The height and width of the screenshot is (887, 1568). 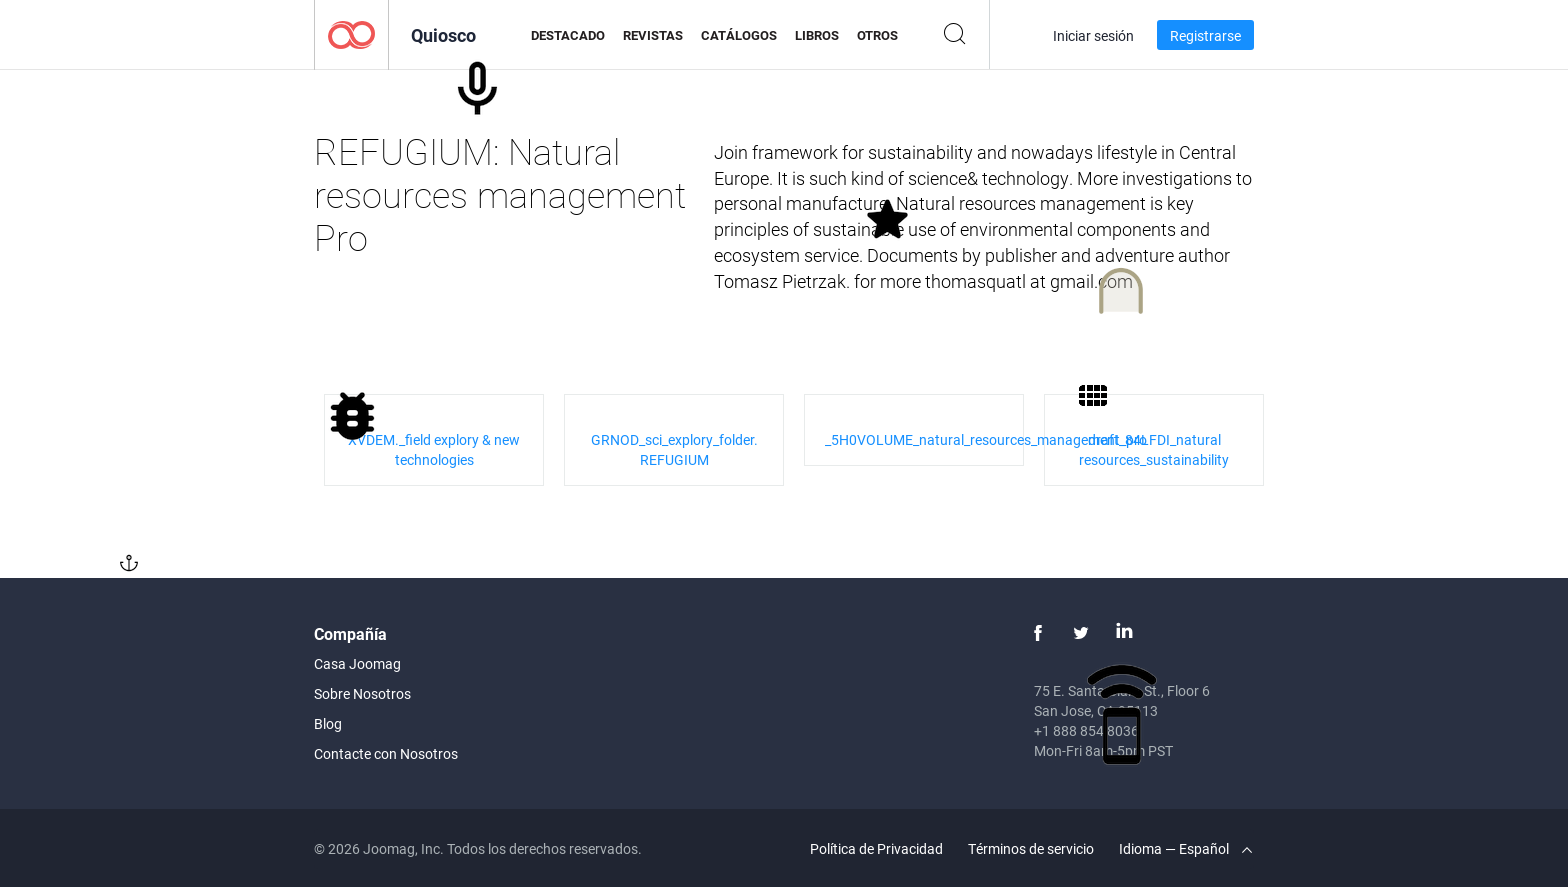 I want to click on report a bug or issue, so click(x=352, y=415).